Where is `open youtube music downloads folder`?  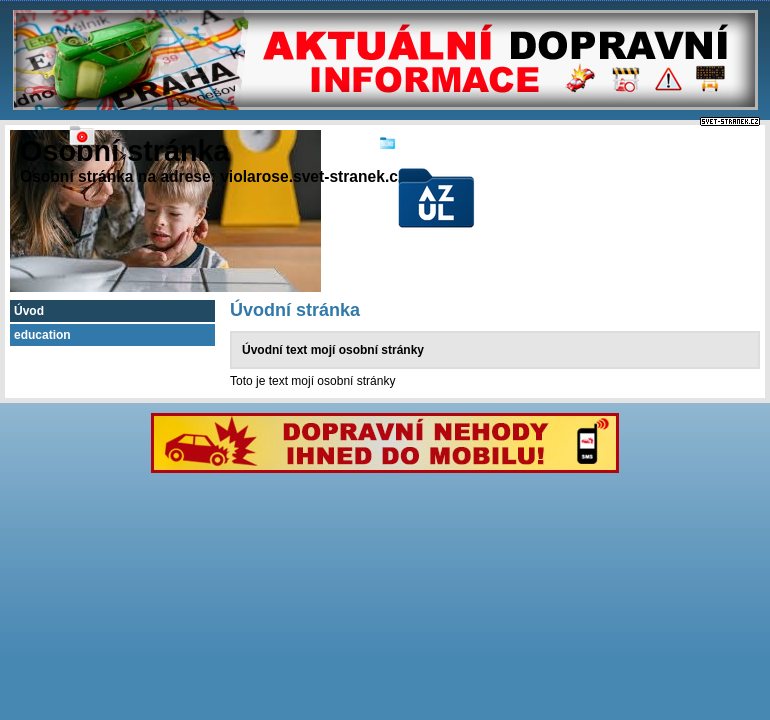
open youtube music downloads folder is located at coordinates (82, 136).